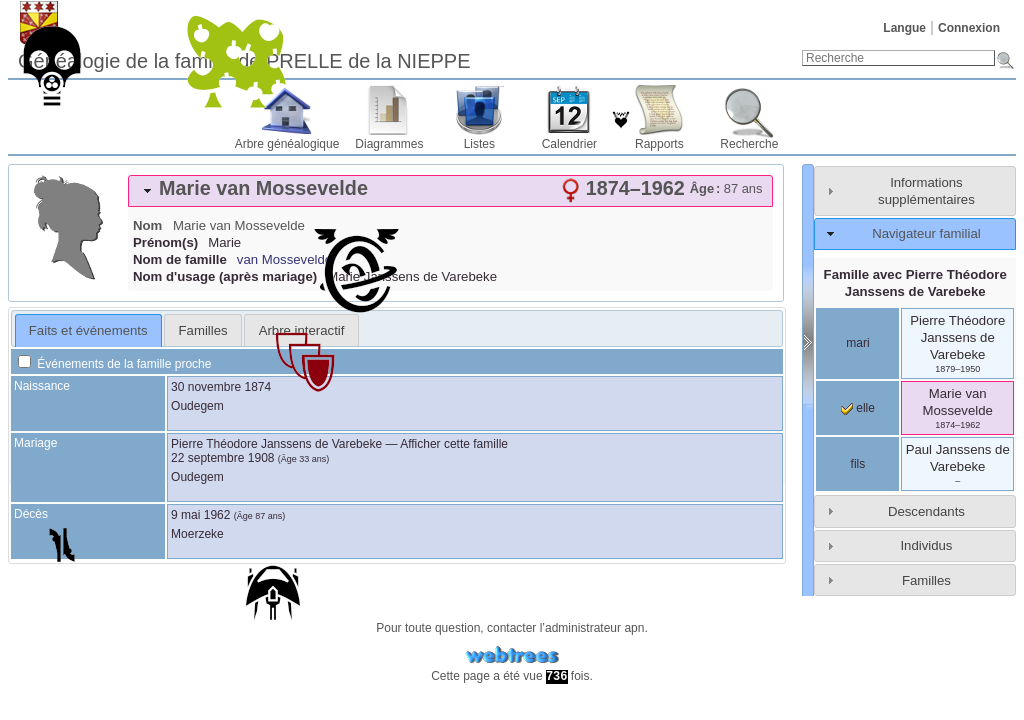 The height and width of the screenshot is (720, 1024). Describe the element at coordinates (273, 593) in the screenshot. I see `select interceptor ship class` at that location.